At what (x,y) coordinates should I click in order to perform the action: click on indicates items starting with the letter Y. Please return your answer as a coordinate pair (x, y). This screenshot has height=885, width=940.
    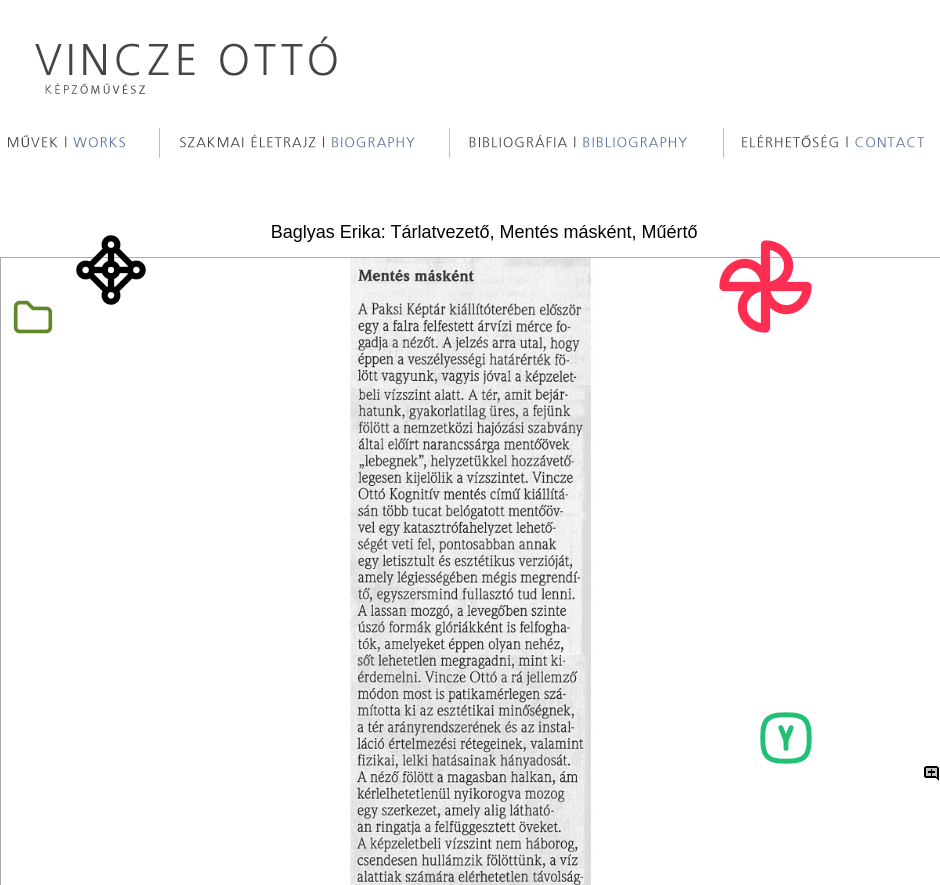
    Looking at the image, I should click on (786, 738).